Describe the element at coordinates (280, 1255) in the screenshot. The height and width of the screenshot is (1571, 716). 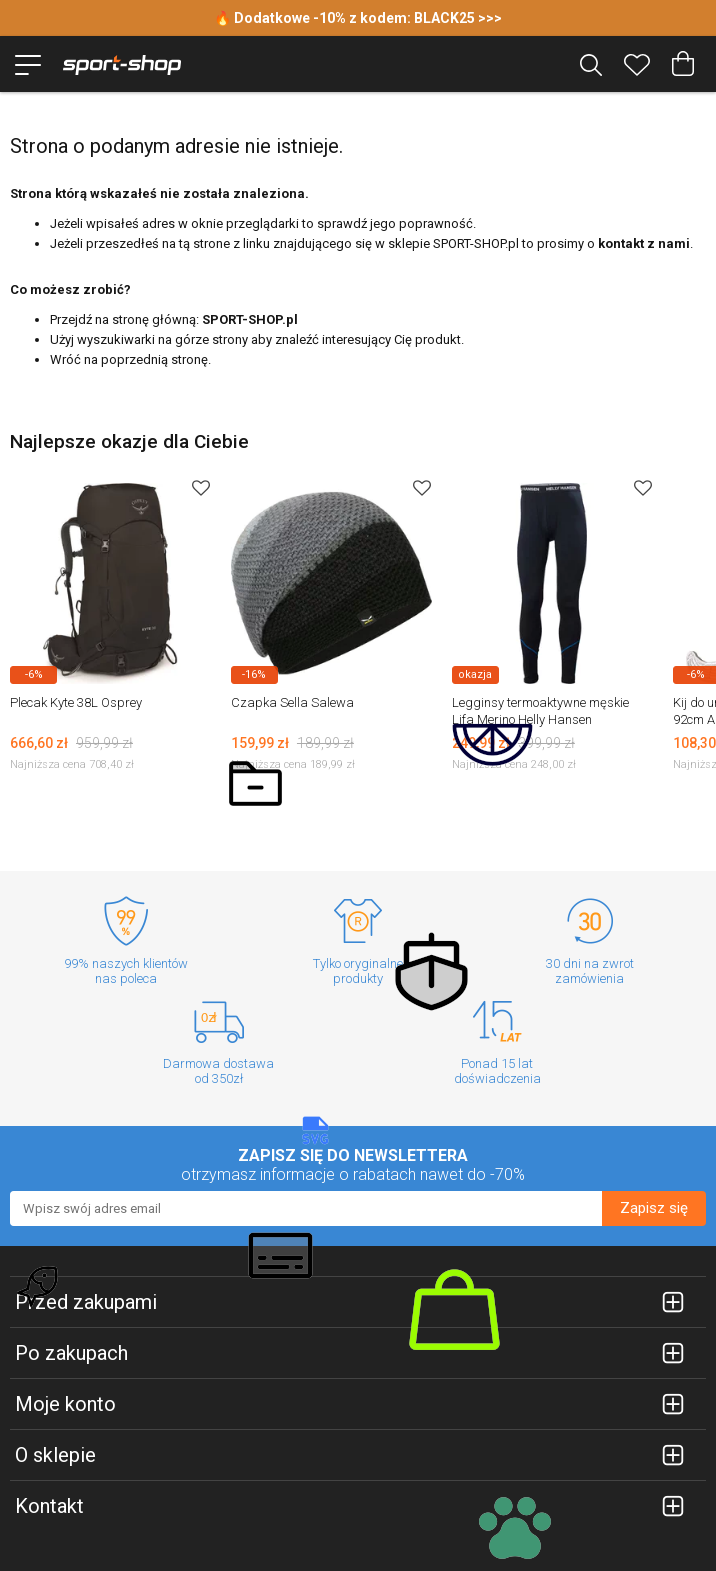
I see `enable subtitles or closed captions` at that location.